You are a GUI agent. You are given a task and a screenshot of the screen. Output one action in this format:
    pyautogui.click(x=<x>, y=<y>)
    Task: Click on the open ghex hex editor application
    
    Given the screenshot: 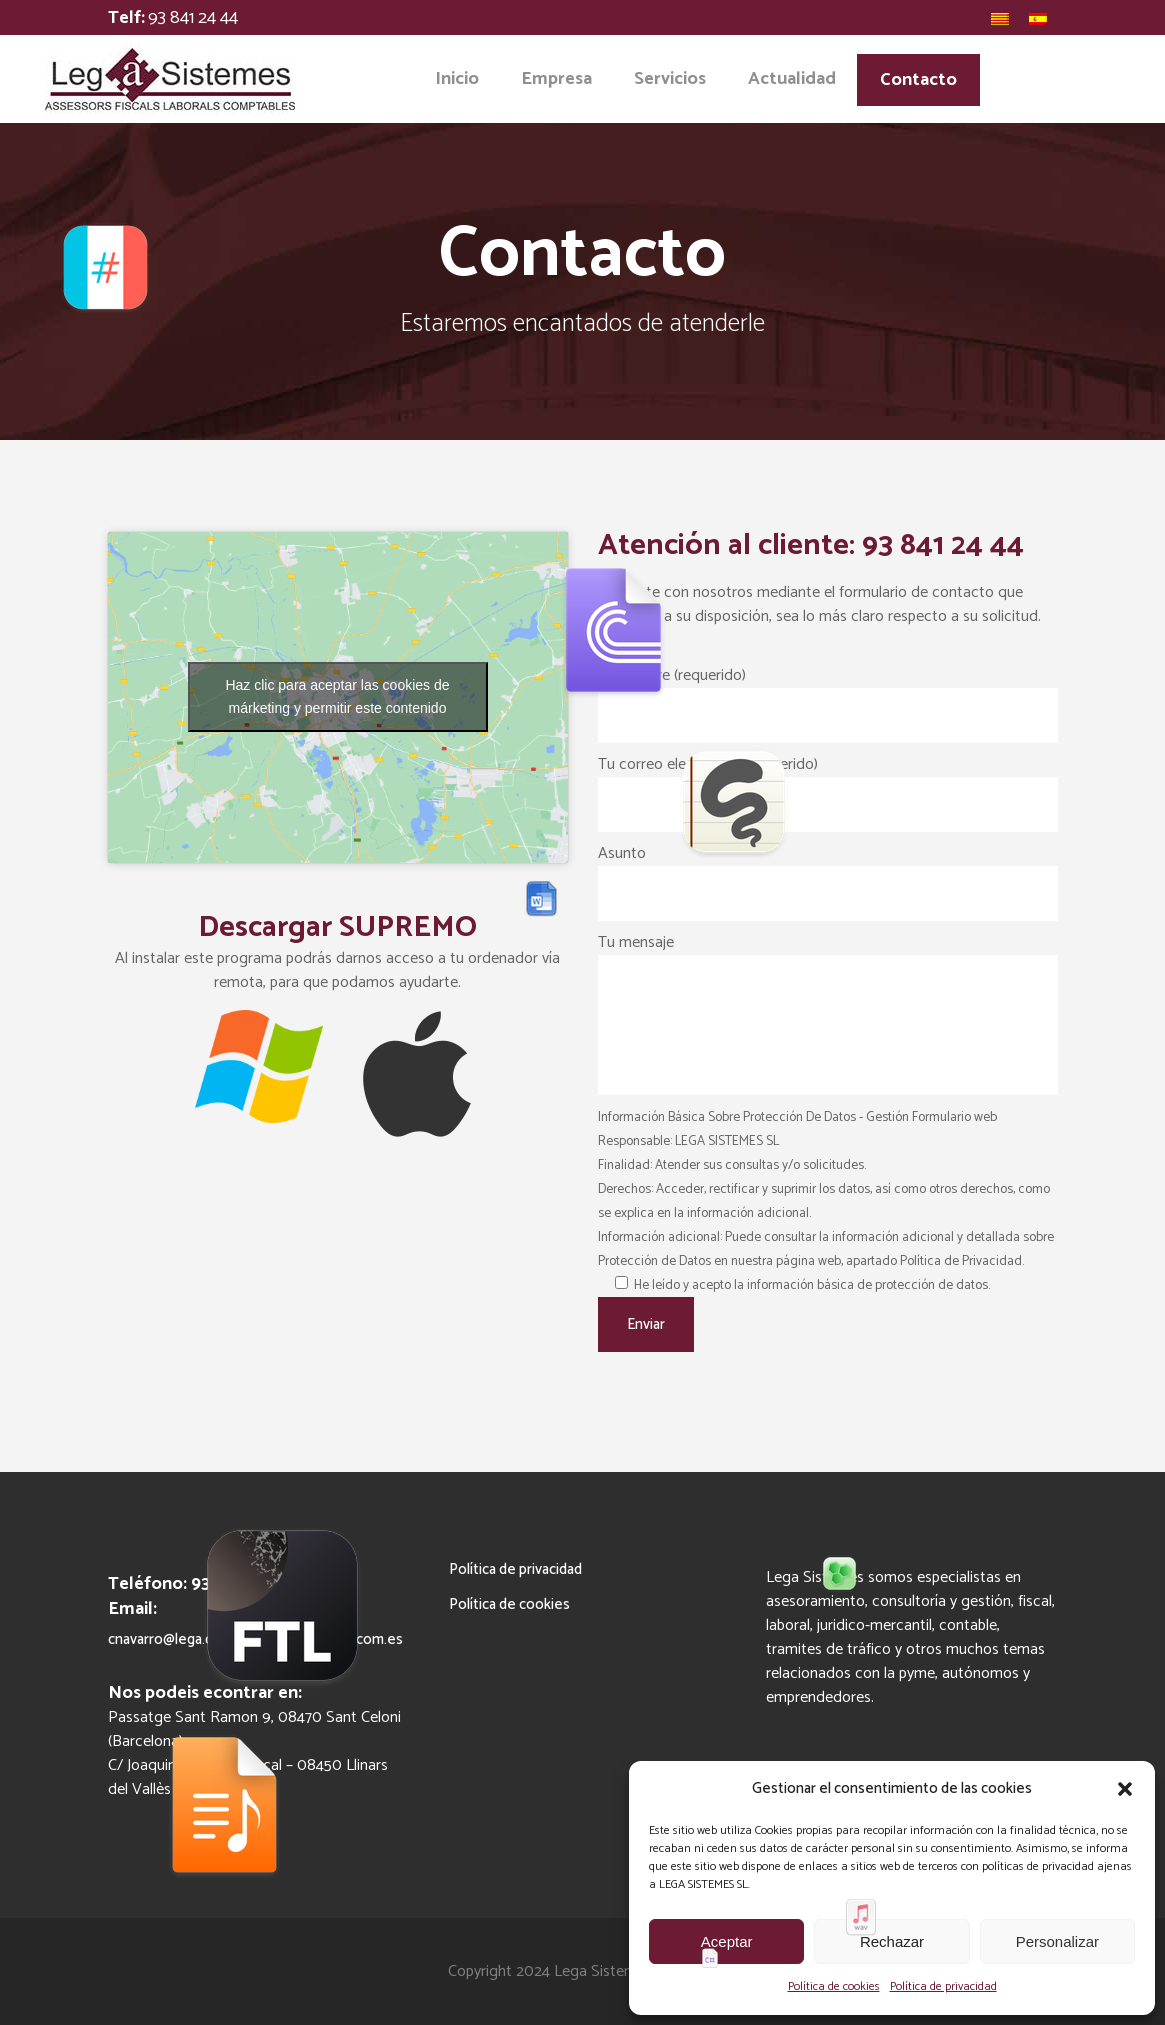 What is the action you would take?
    pyautogui.click(x=839, y=1573)
    